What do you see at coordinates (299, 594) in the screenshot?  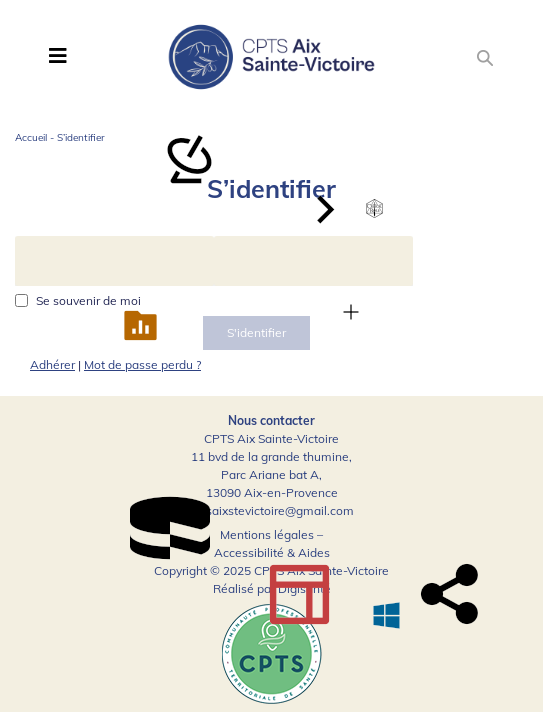 I see `change page layout options` at bounding box center [299, 594].